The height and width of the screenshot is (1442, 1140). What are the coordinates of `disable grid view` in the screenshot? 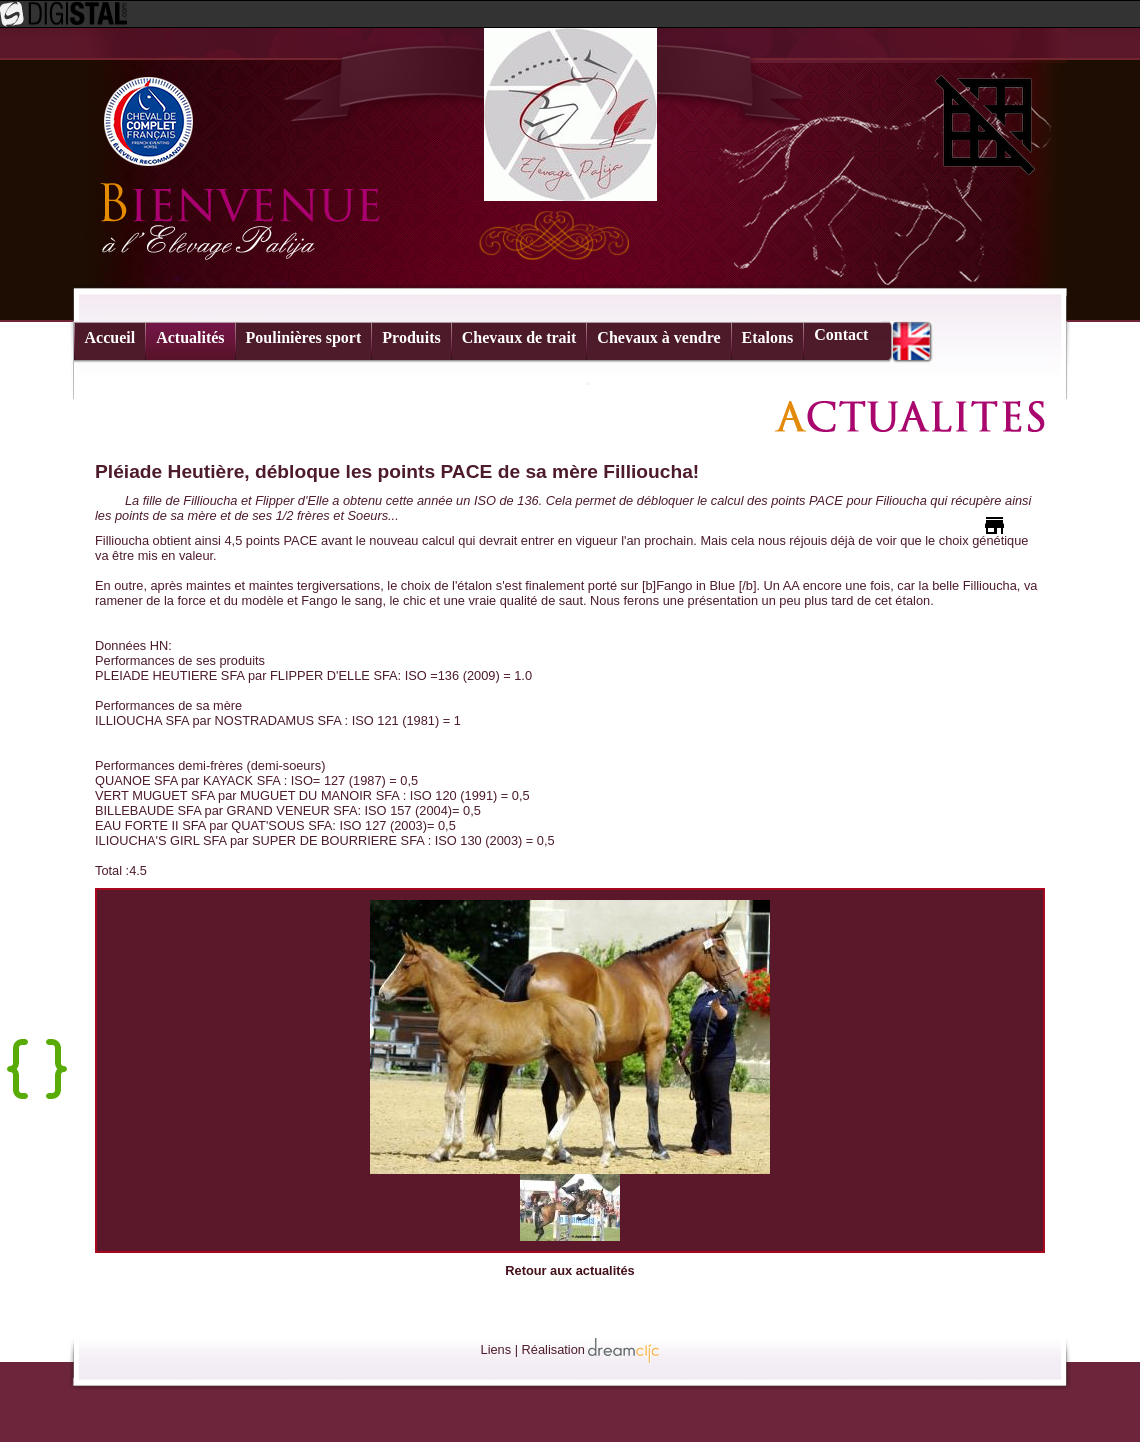 It's located at (987, 122).